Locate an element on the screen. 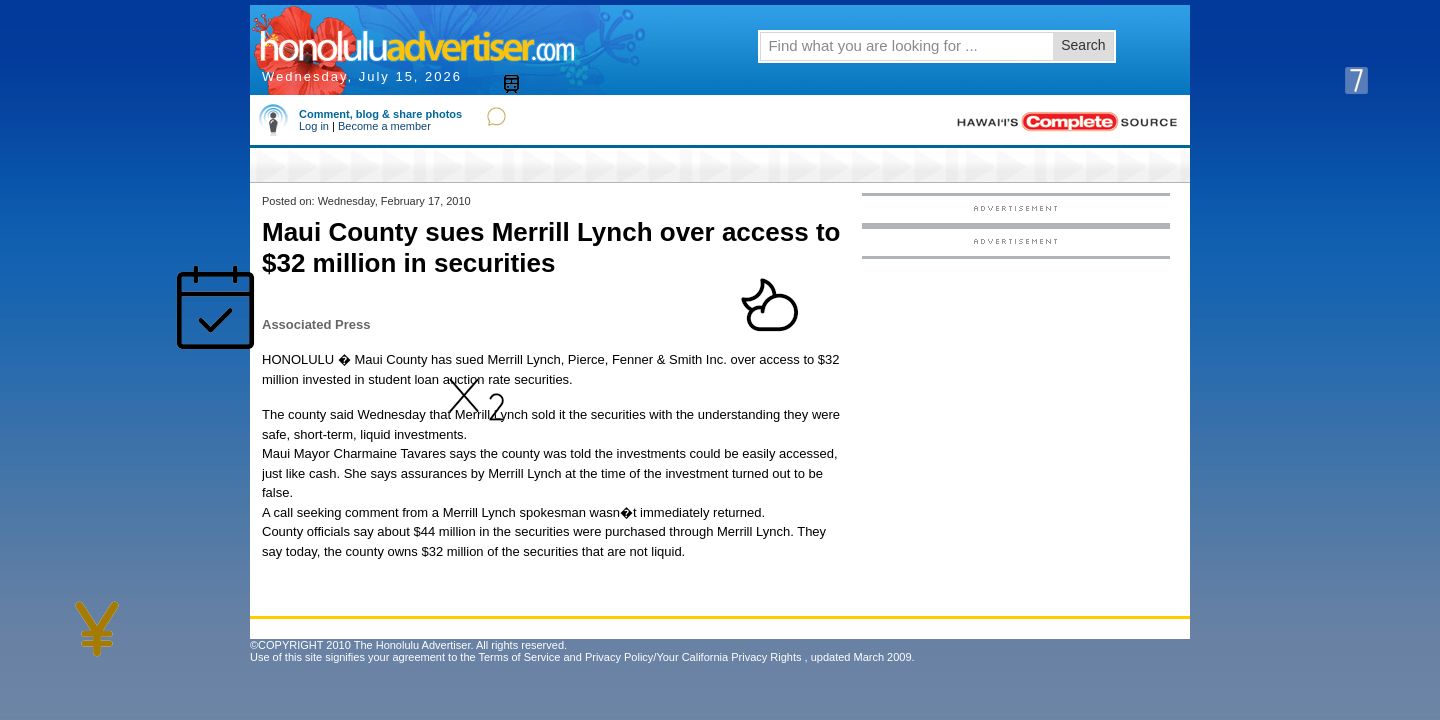 This screenshot has width=1440, height=720. indicates item number seven in a list or sequence is located at coordinates (1356, 80).